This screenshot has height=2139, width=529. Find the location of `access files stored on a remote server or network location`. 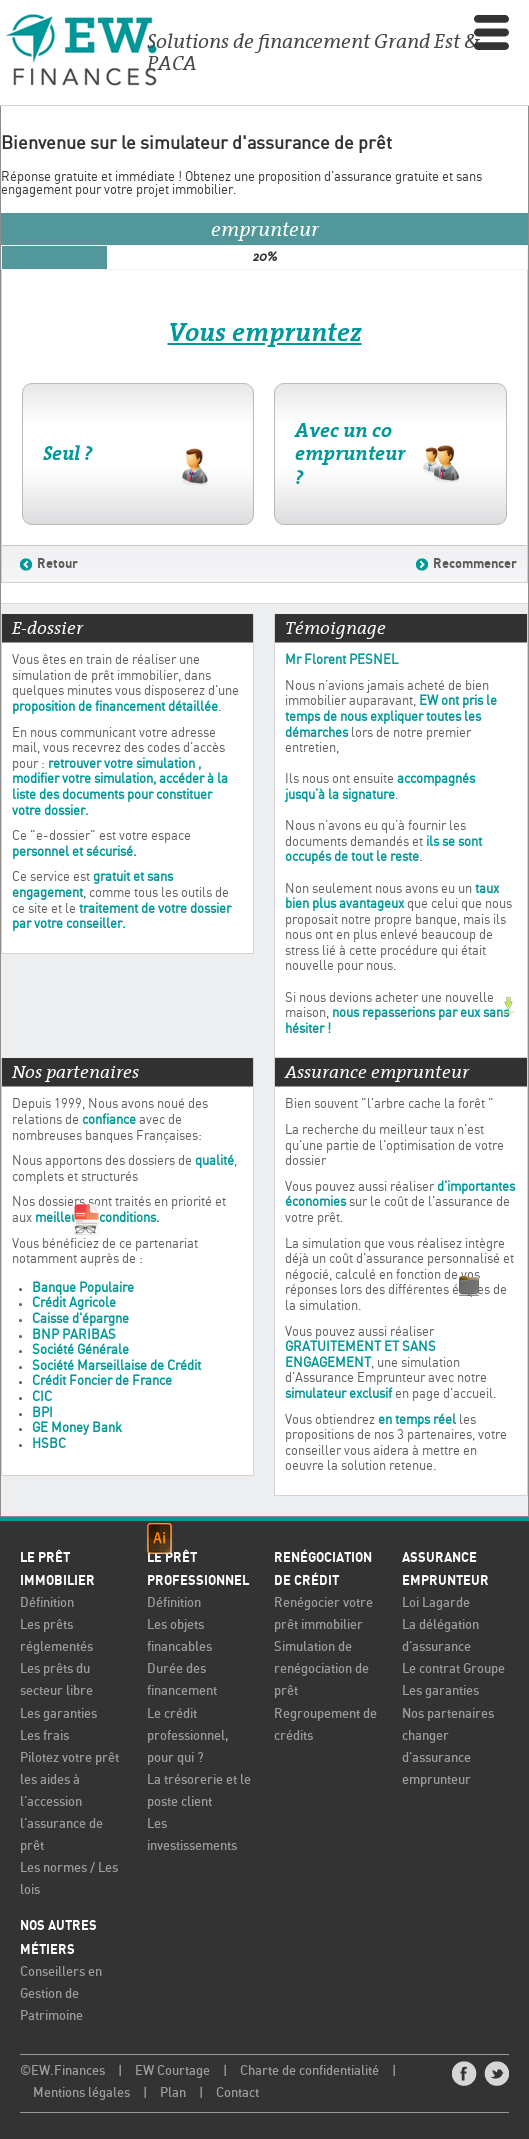

access files stored on a remote server or network location is located at coordinates (469, 1286).